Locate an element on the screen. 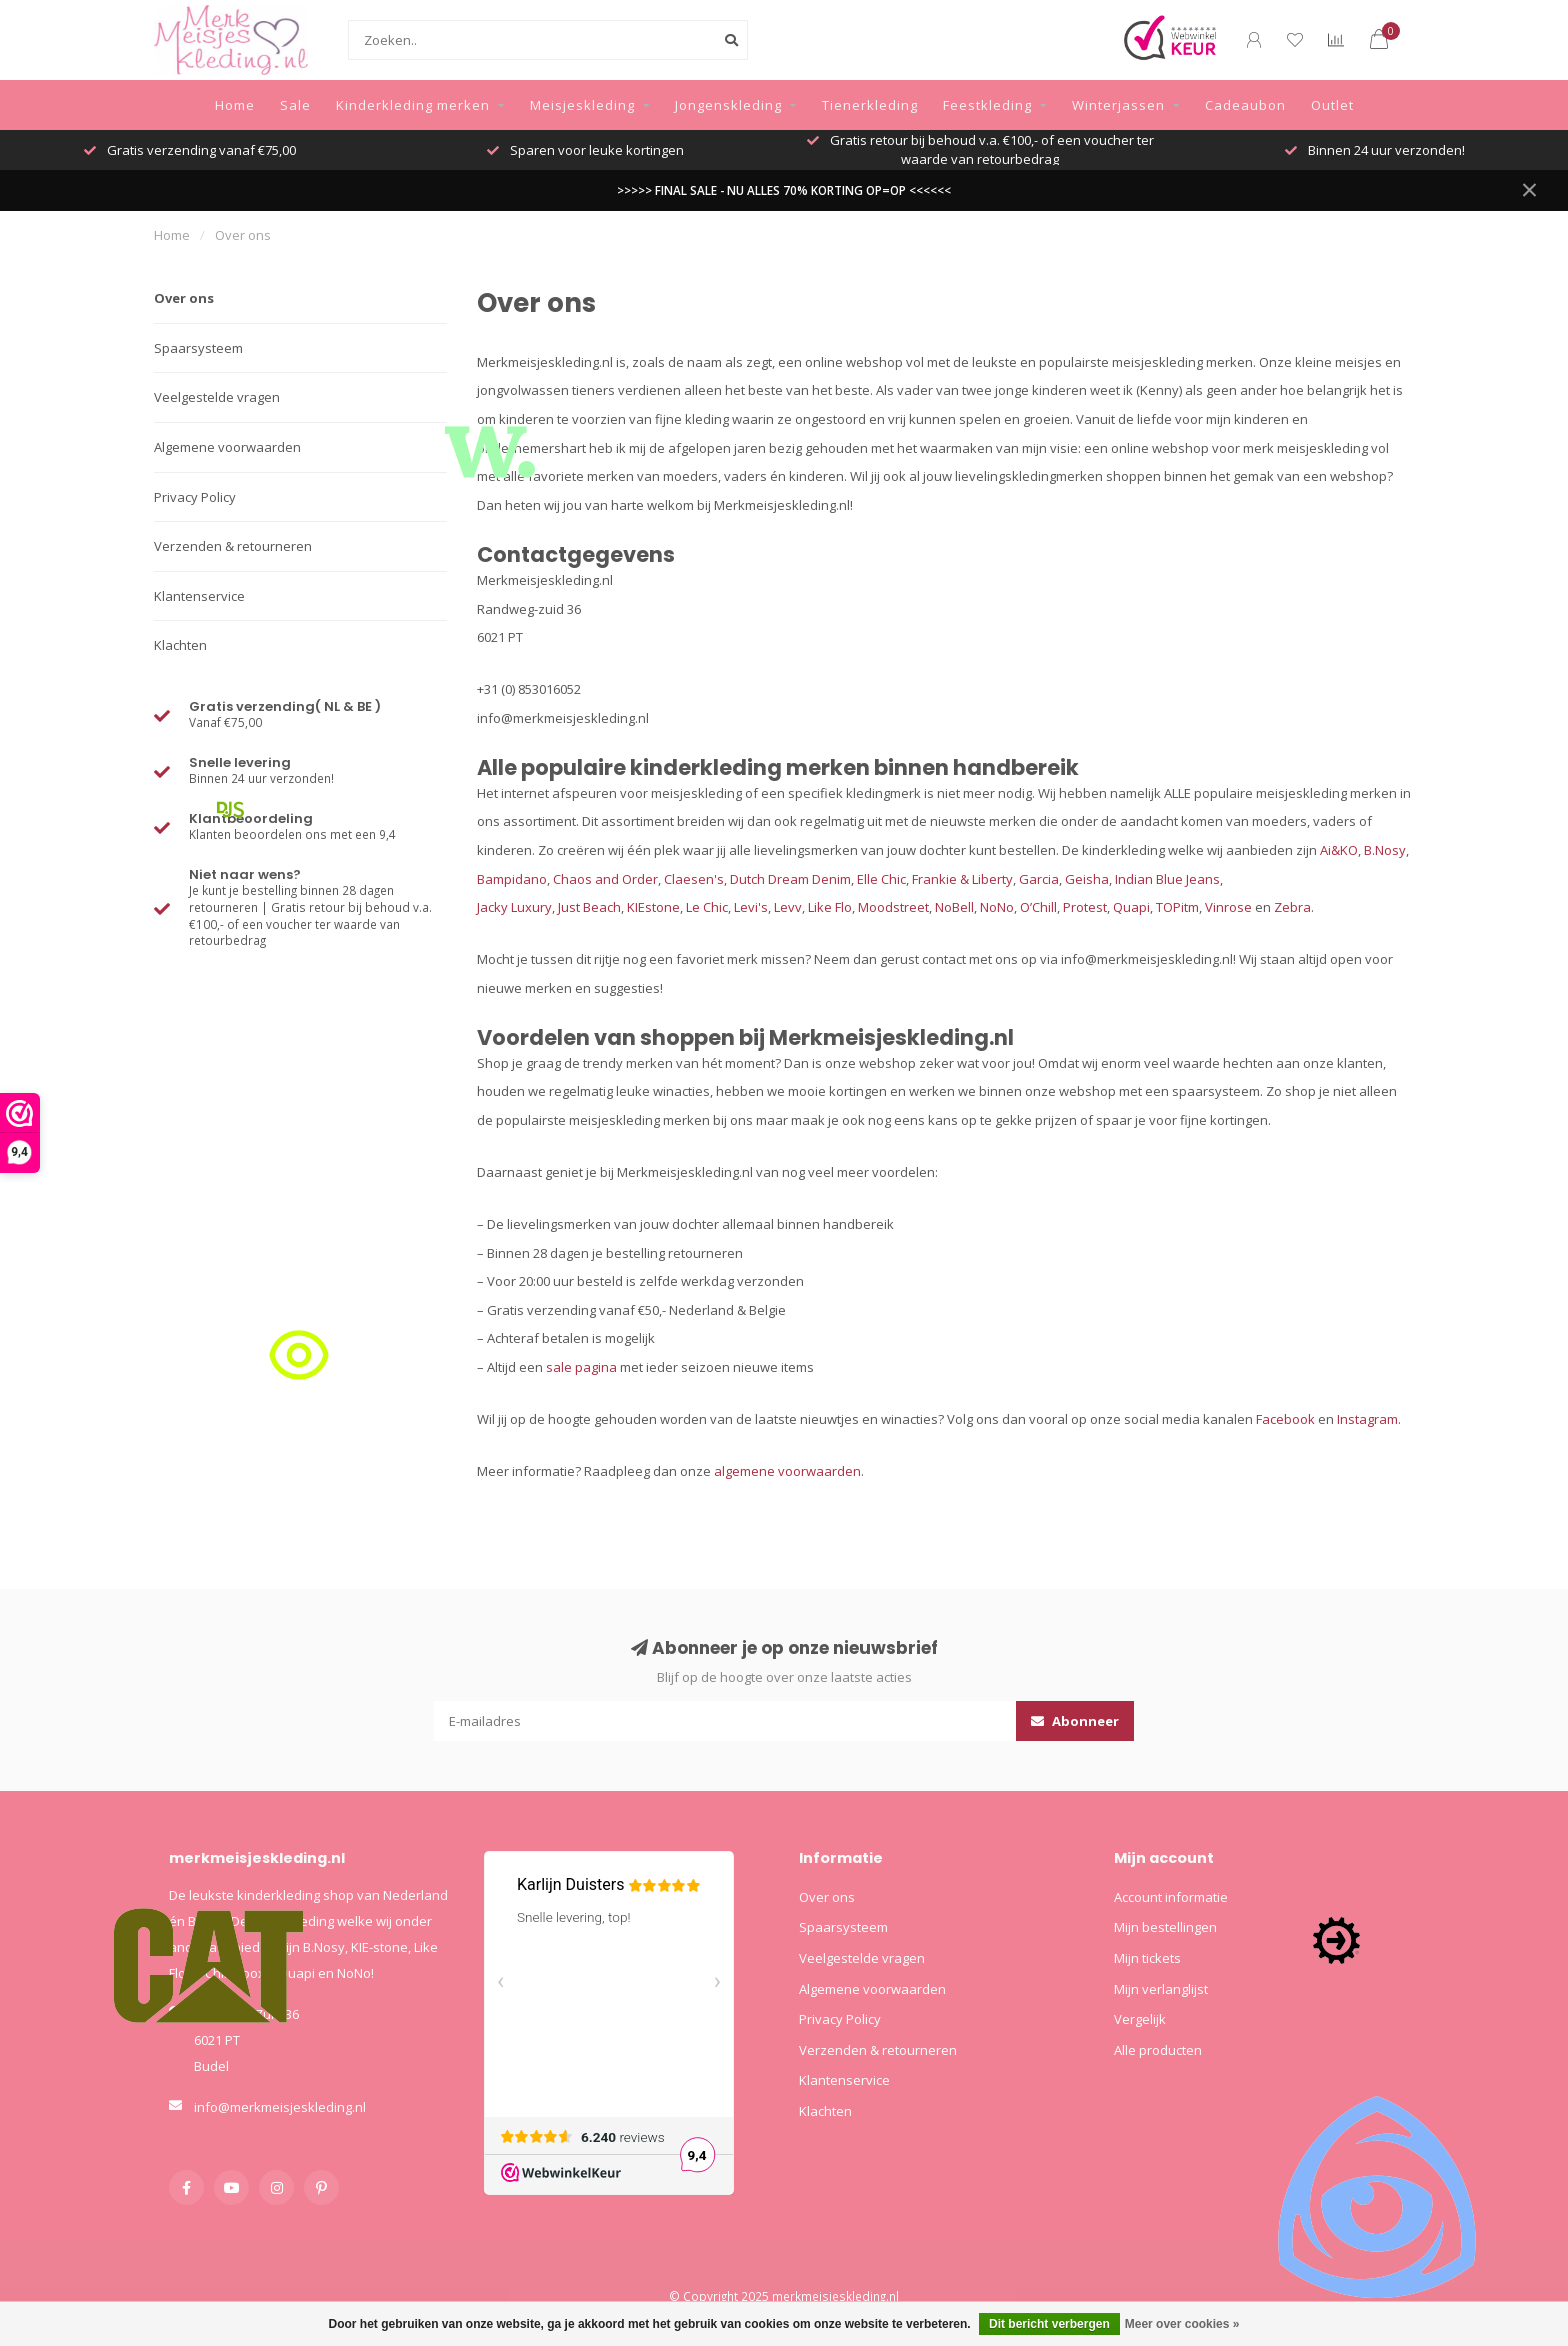 The image size is (1568, 2346). open the Write.as blogging platform is located at coordinates (490, 452).